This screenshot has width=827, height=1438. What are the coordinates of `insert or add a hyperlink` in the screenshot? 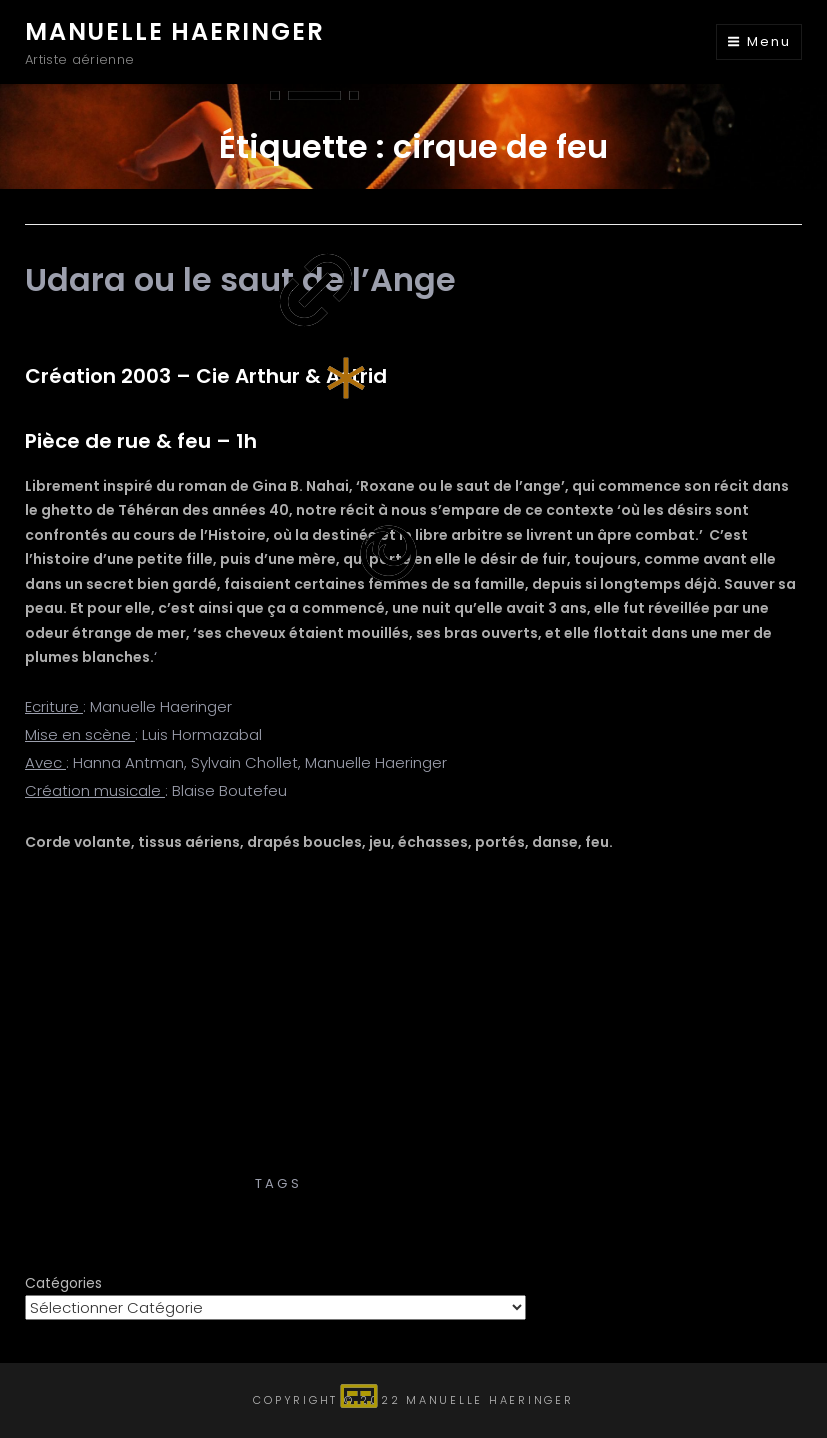 It's located at (316, 290).